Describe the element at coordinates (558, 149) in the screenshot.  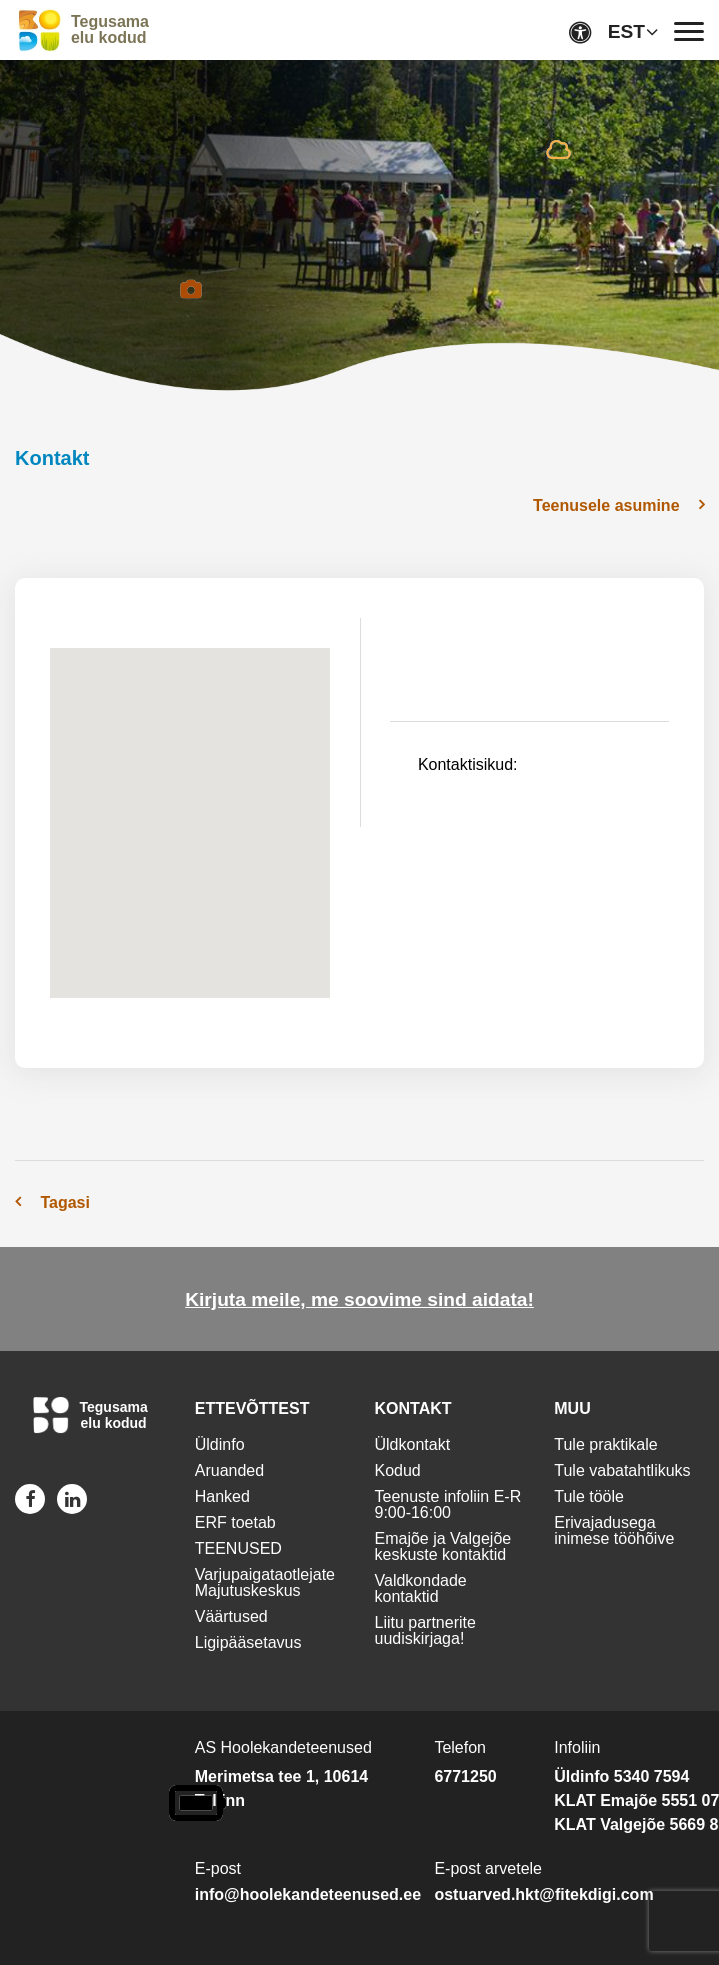
I see `access cloud storage` at that location.